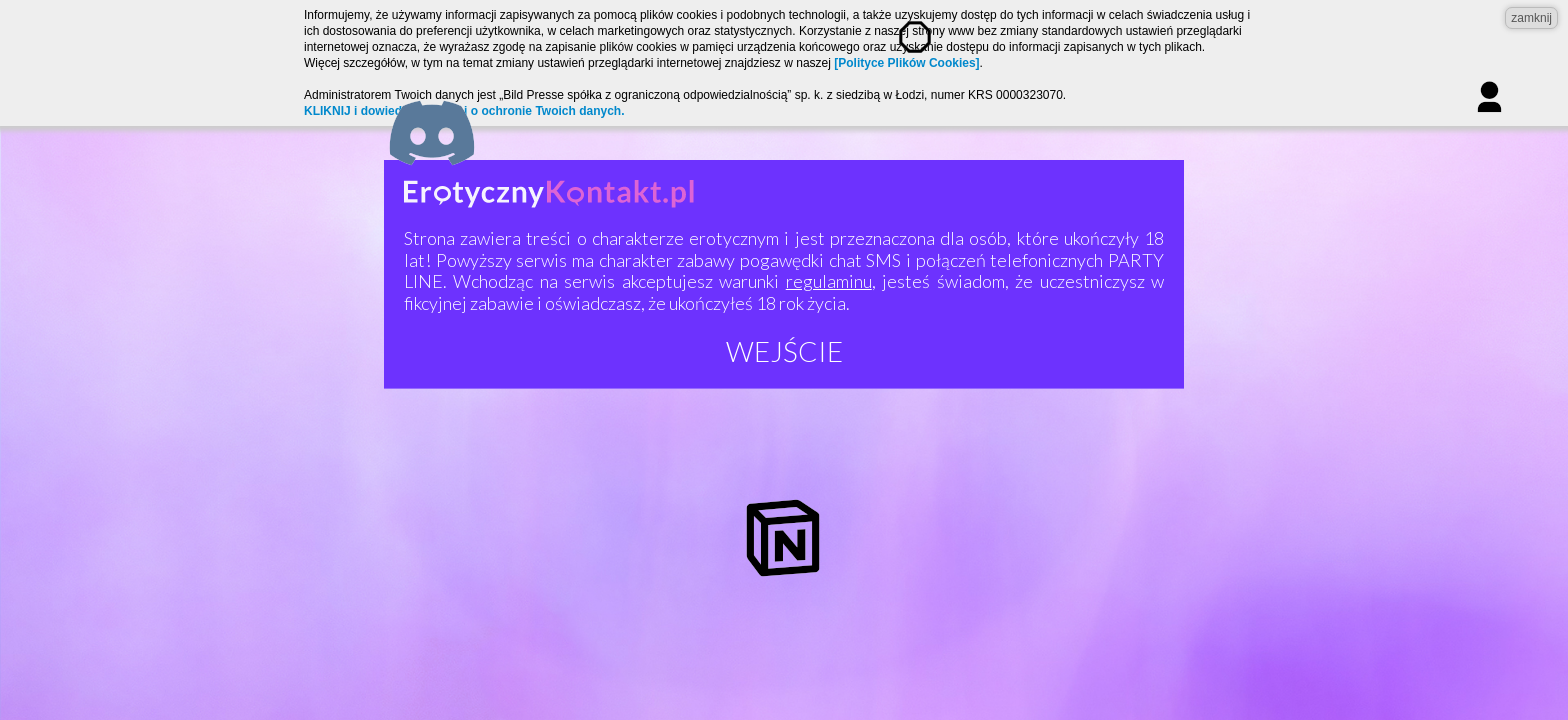  What do you see at coordinates (783, 538) in the screenshot?
I see `open Notion app` at bounding box center [783, 538].